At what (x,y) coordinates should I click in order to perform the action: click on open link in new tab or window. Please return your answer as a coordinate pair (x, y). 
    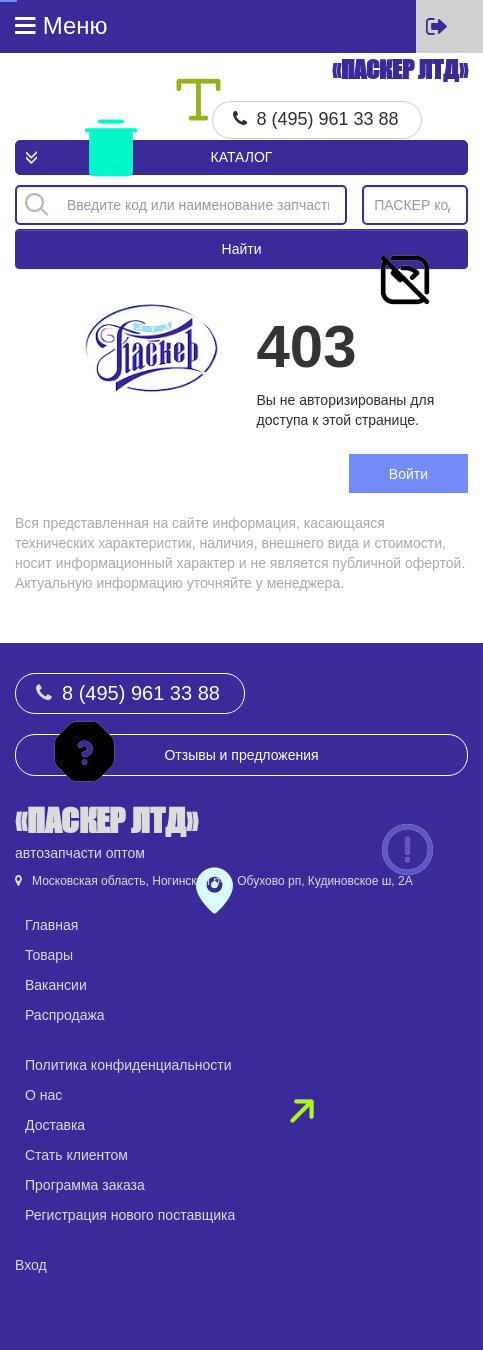
    Looking at the image, I should click on (302, 1111).